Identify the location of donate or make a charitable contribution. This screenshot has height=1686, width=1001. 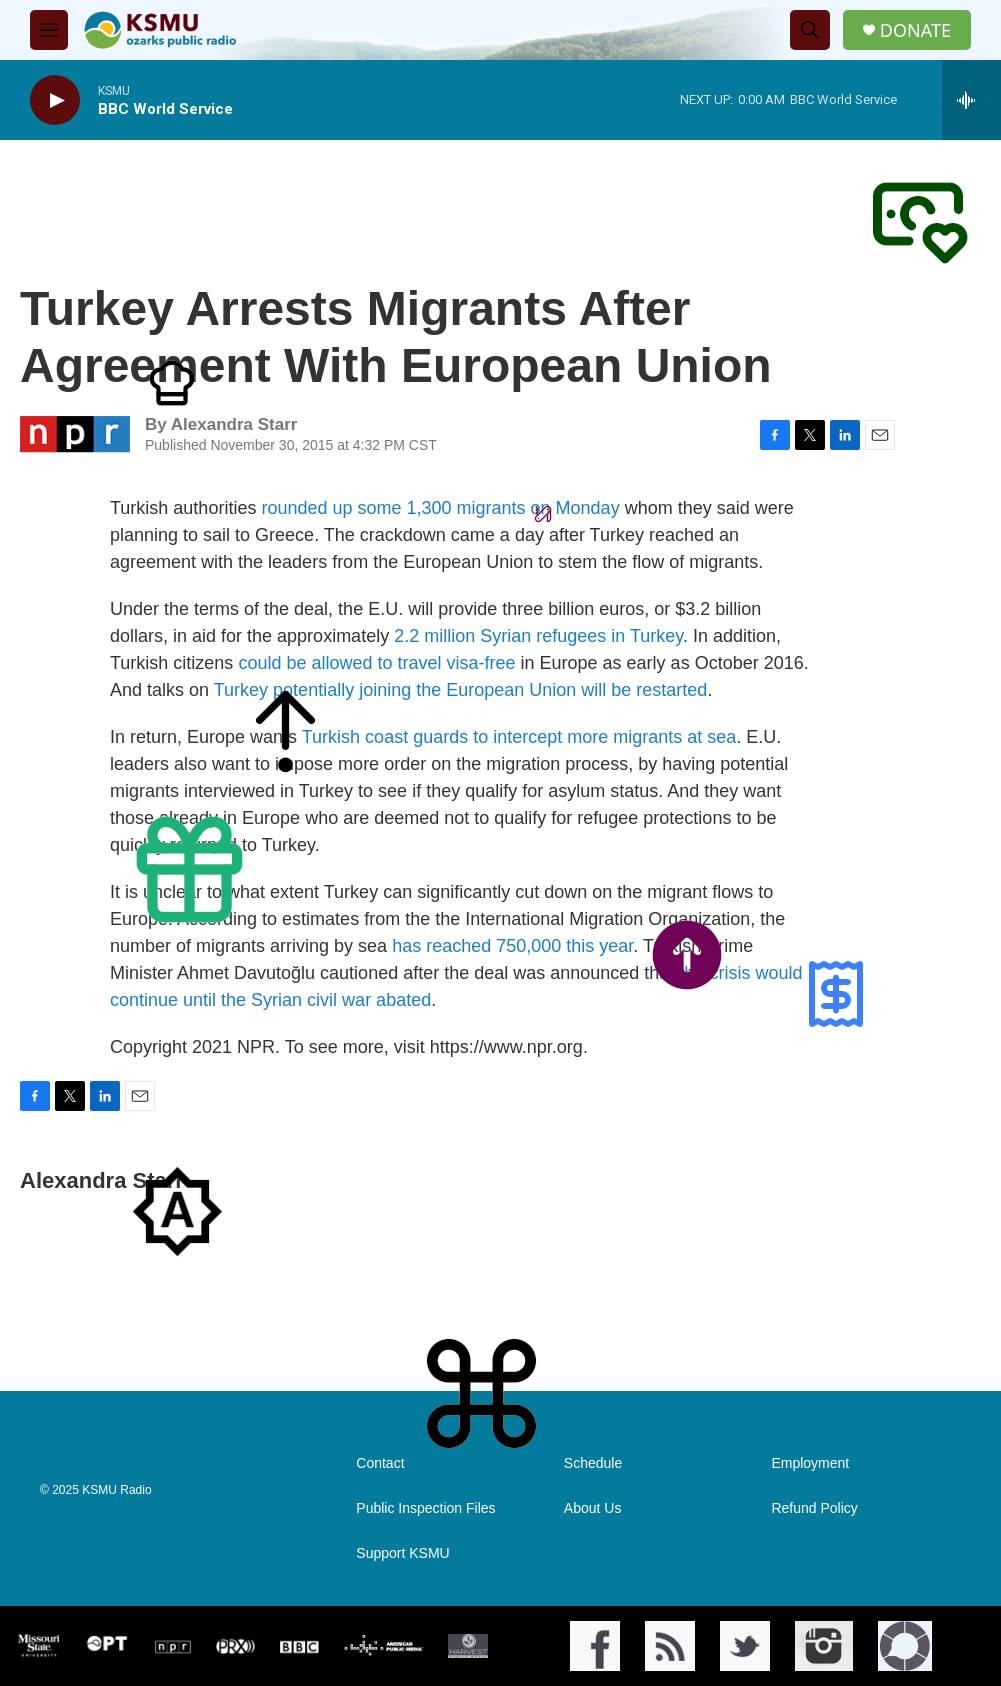
(918, 214).